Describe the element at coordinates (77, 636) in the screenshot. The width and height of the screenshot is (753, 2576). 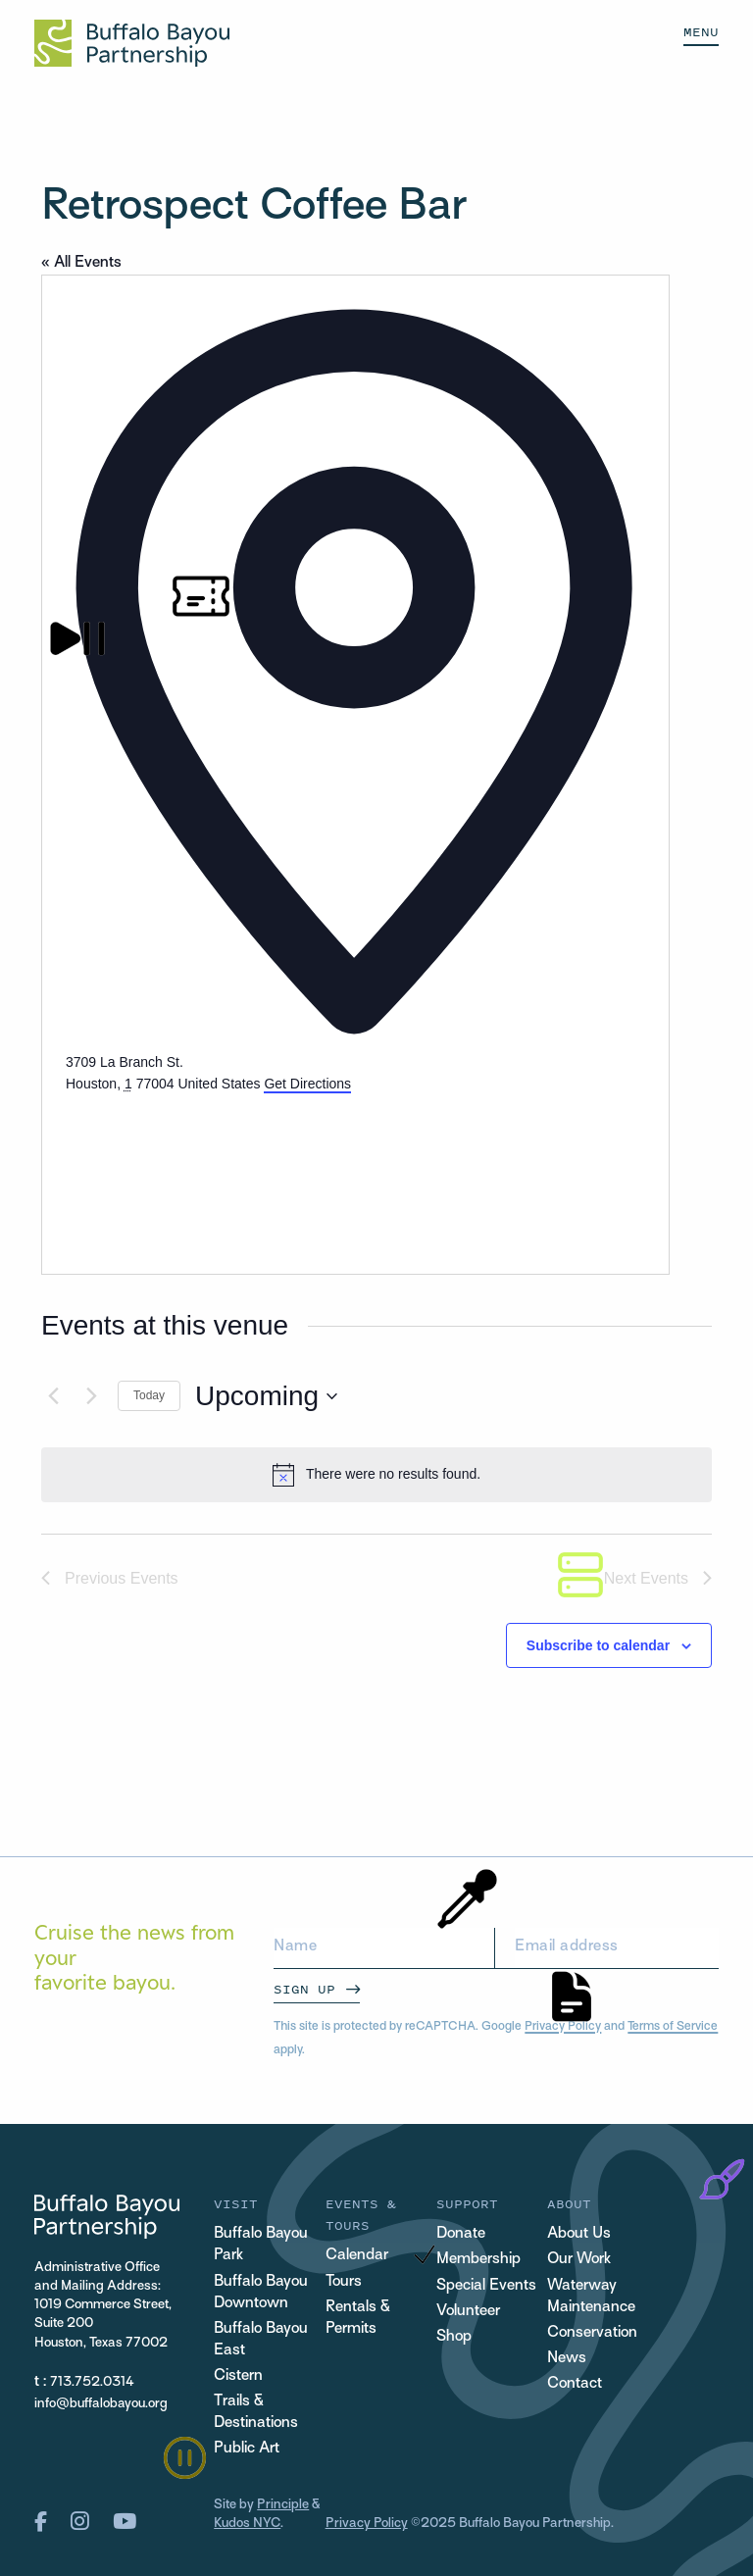
I see `toggle between play and pause for media playback` at that location.